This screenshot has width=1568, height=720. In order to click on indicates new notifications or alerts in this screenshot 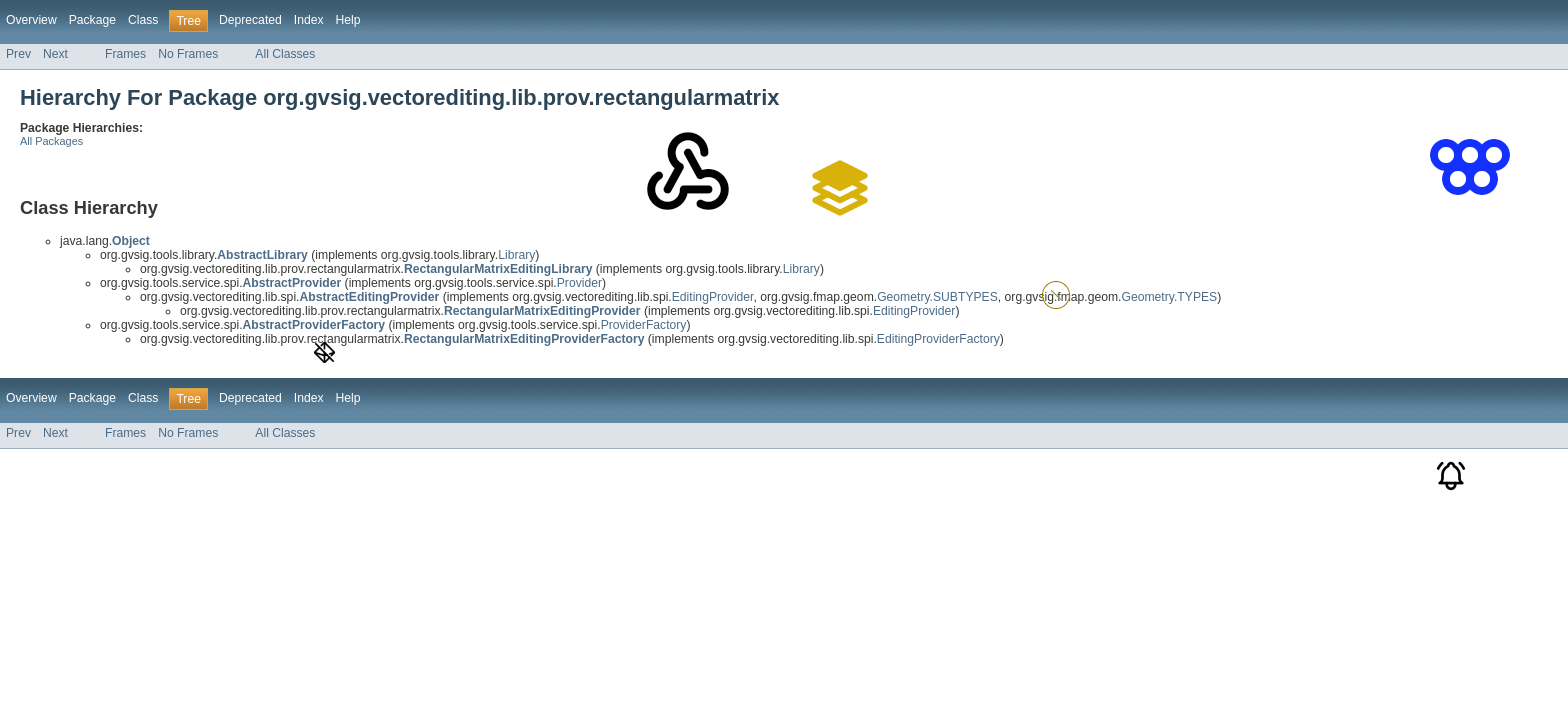, I will do `click(1451, 476)`.